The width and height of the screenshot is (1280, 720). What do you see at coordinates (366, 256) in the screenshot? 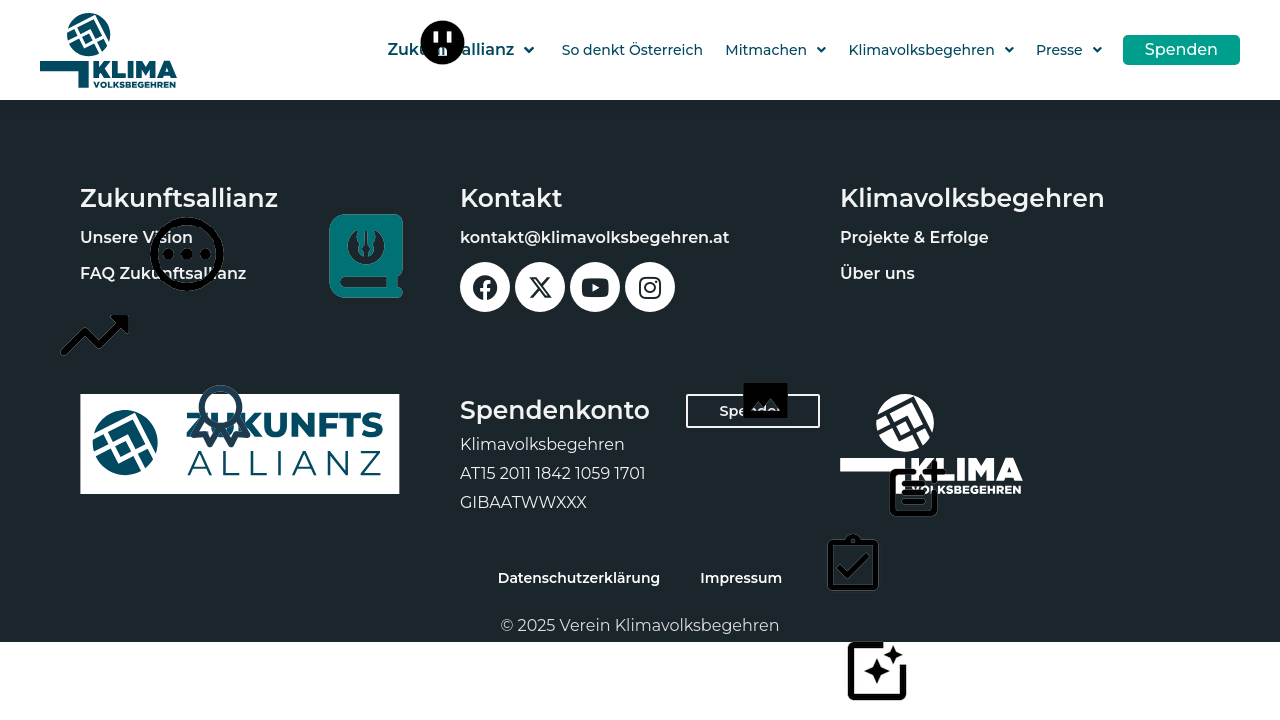
I see `access the jedi archive or journal` at bounding box center [366, 256].